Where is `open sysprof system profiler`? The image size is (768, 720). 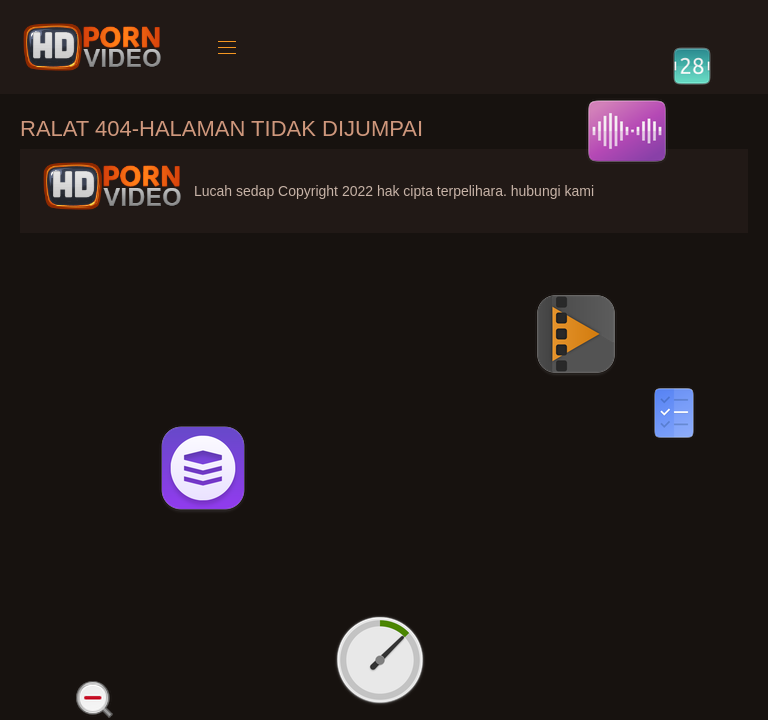
open sysprof system profiler is located at coordinates (380, 660).